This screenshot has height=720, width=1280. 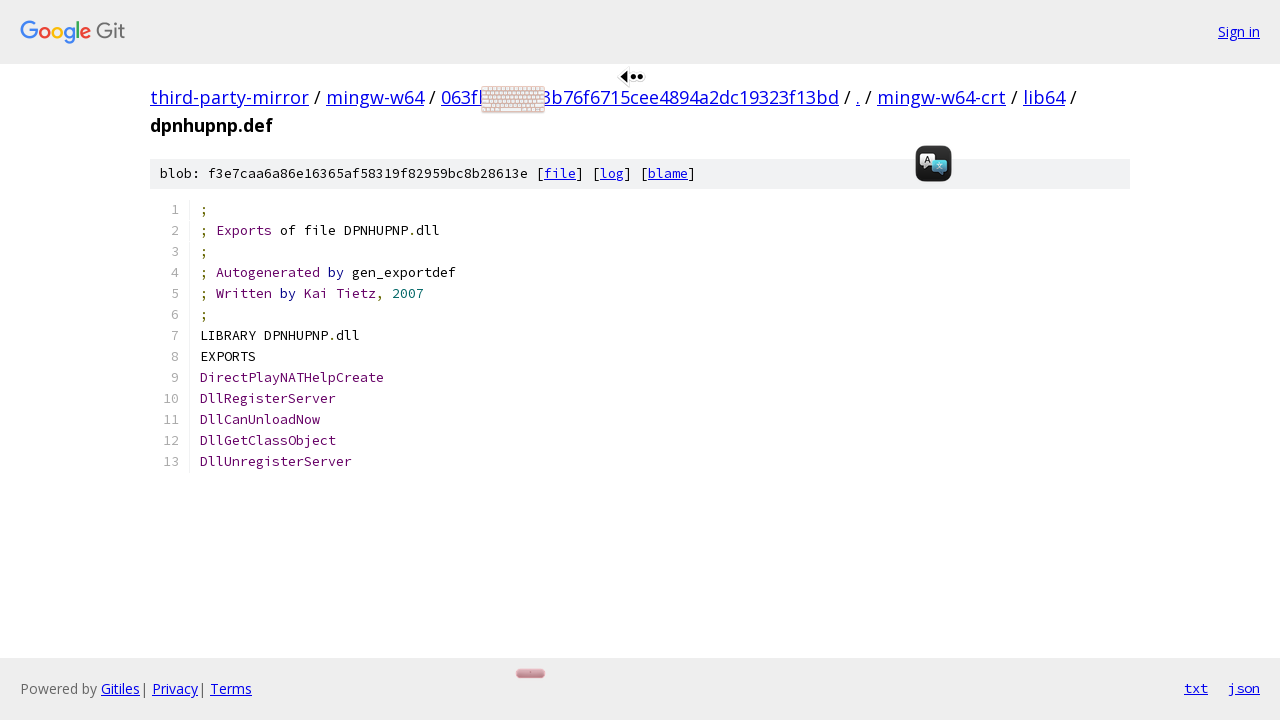 What do you see at coordinates (513, 99) in the screenshot?
I see `apple magic keyboard with touch id in orange/pink` at bounding box center [513, 99].